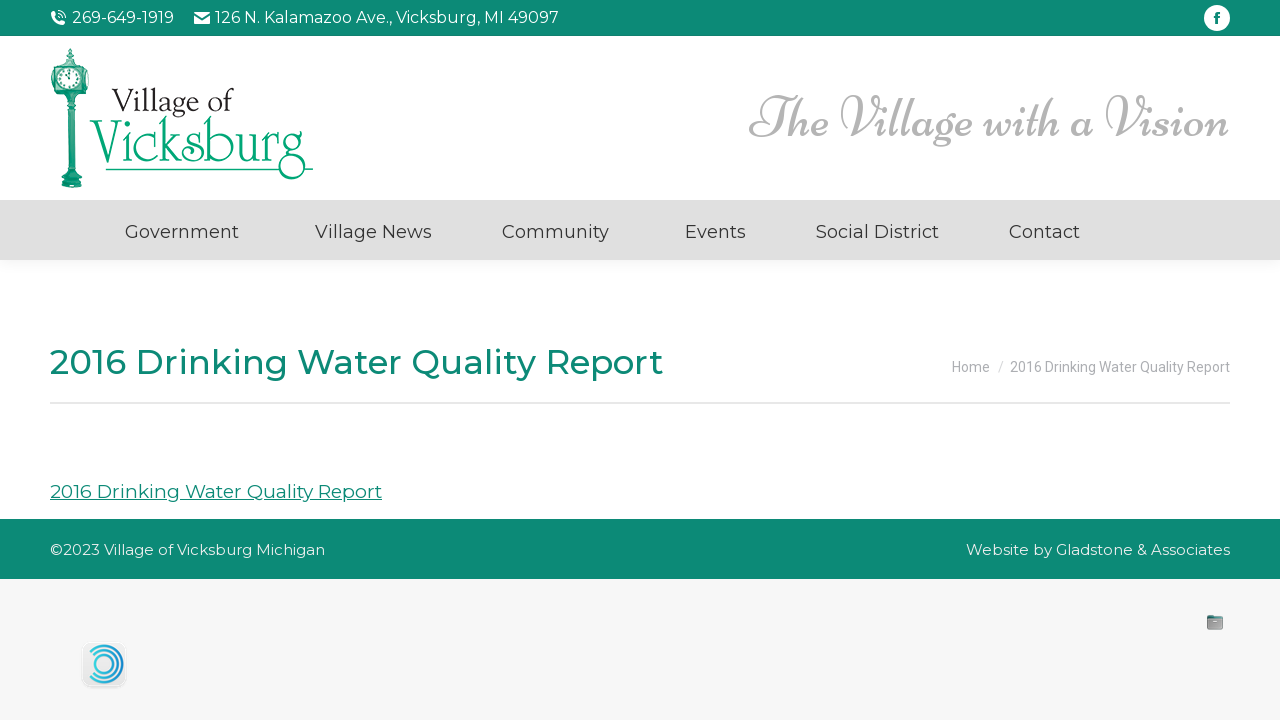 This screenshot has width=1280, height=720. Describe the element at coordinates (1215, 622) in the screenshot. I see `open the file manager` at that location.